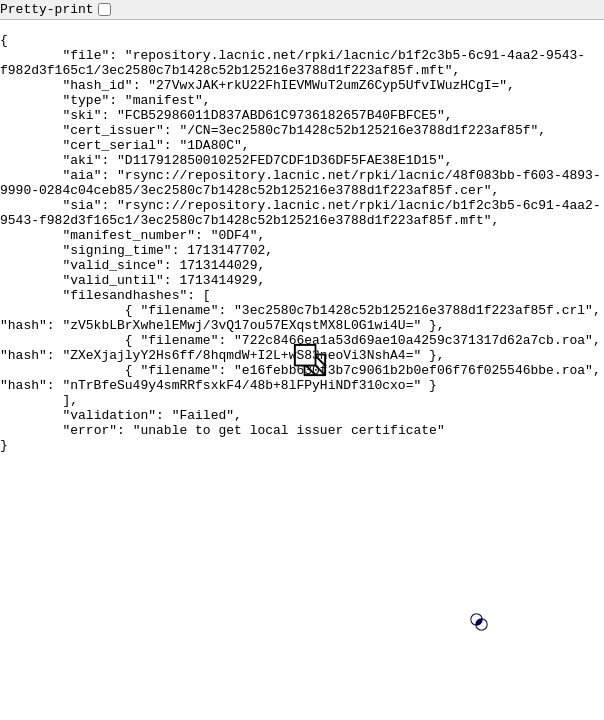 This screenshot has height=720, width=604. Describe the element at coordinates (479, 622) in the screenshot. I see `apply intersection operation to selected shapes` at that location.